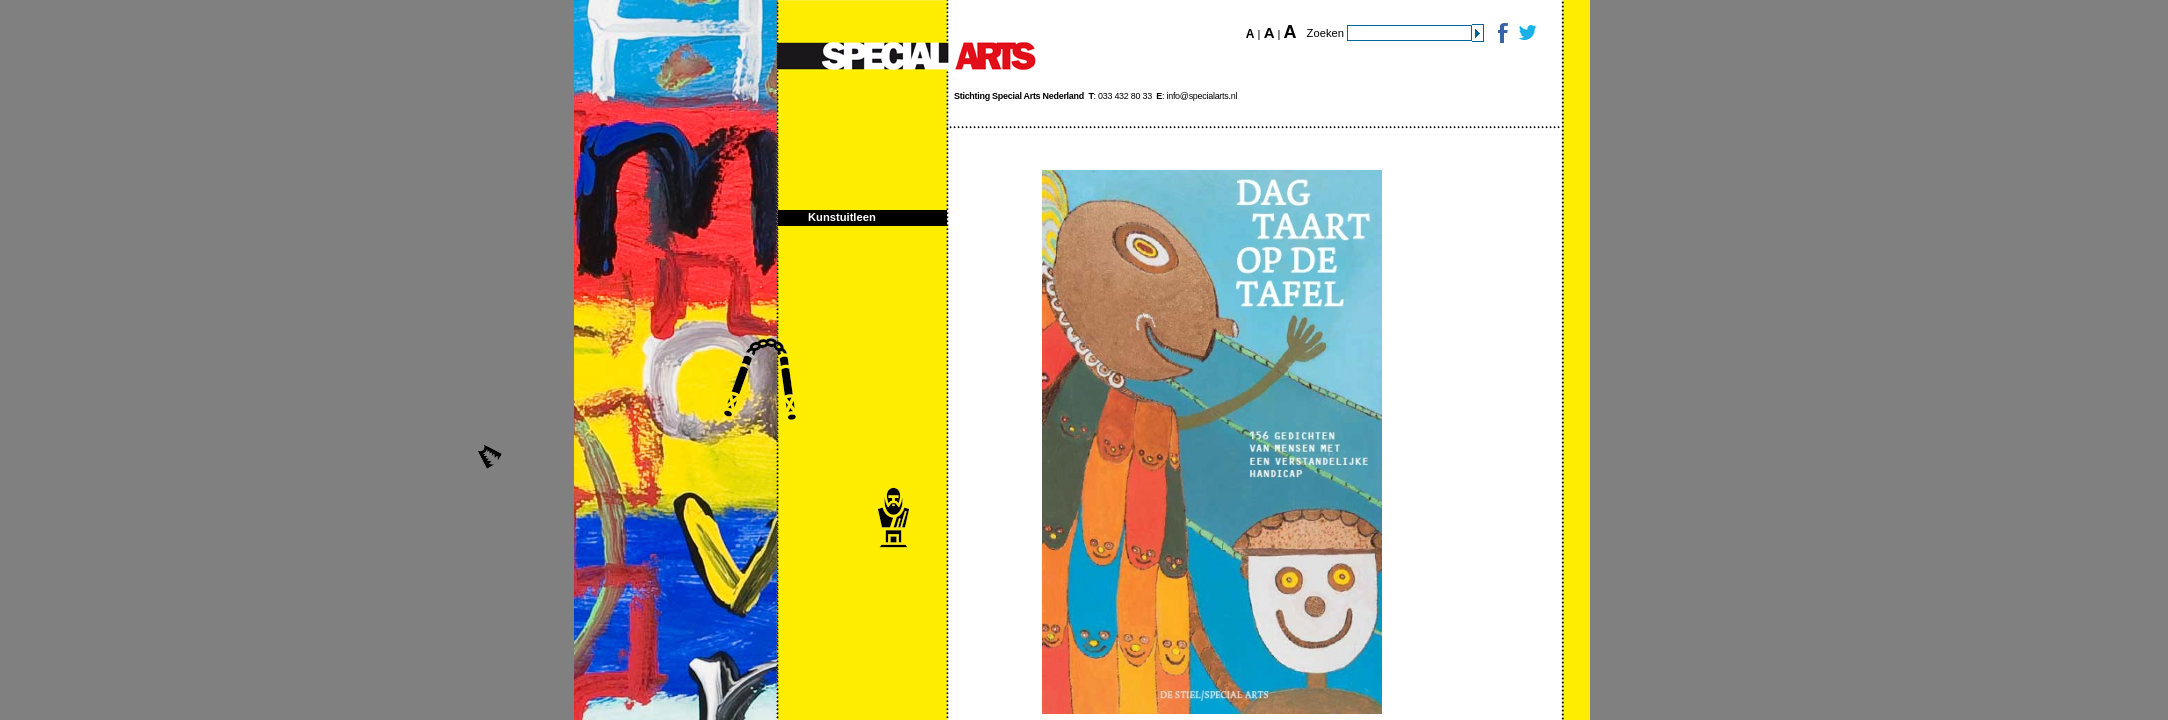 Image resolution: width=2168 pixels, height=720 pixels. I want to click on access philosophy or humanities content, so click(893, 516).